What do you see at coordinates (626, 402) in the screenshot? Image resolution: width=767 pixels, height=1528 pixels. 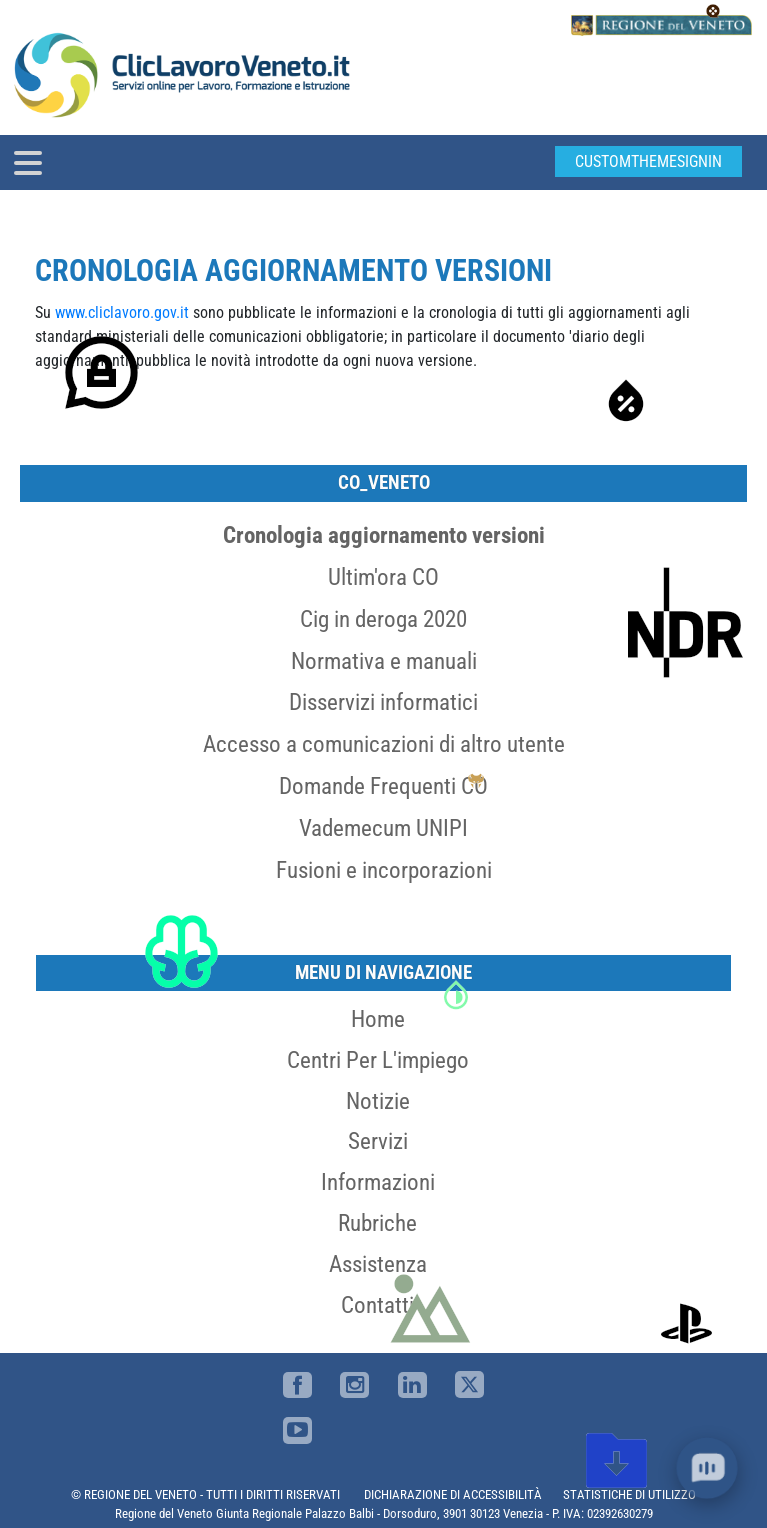 I see `indicates current humidity level` at bounding box center [626, 402].